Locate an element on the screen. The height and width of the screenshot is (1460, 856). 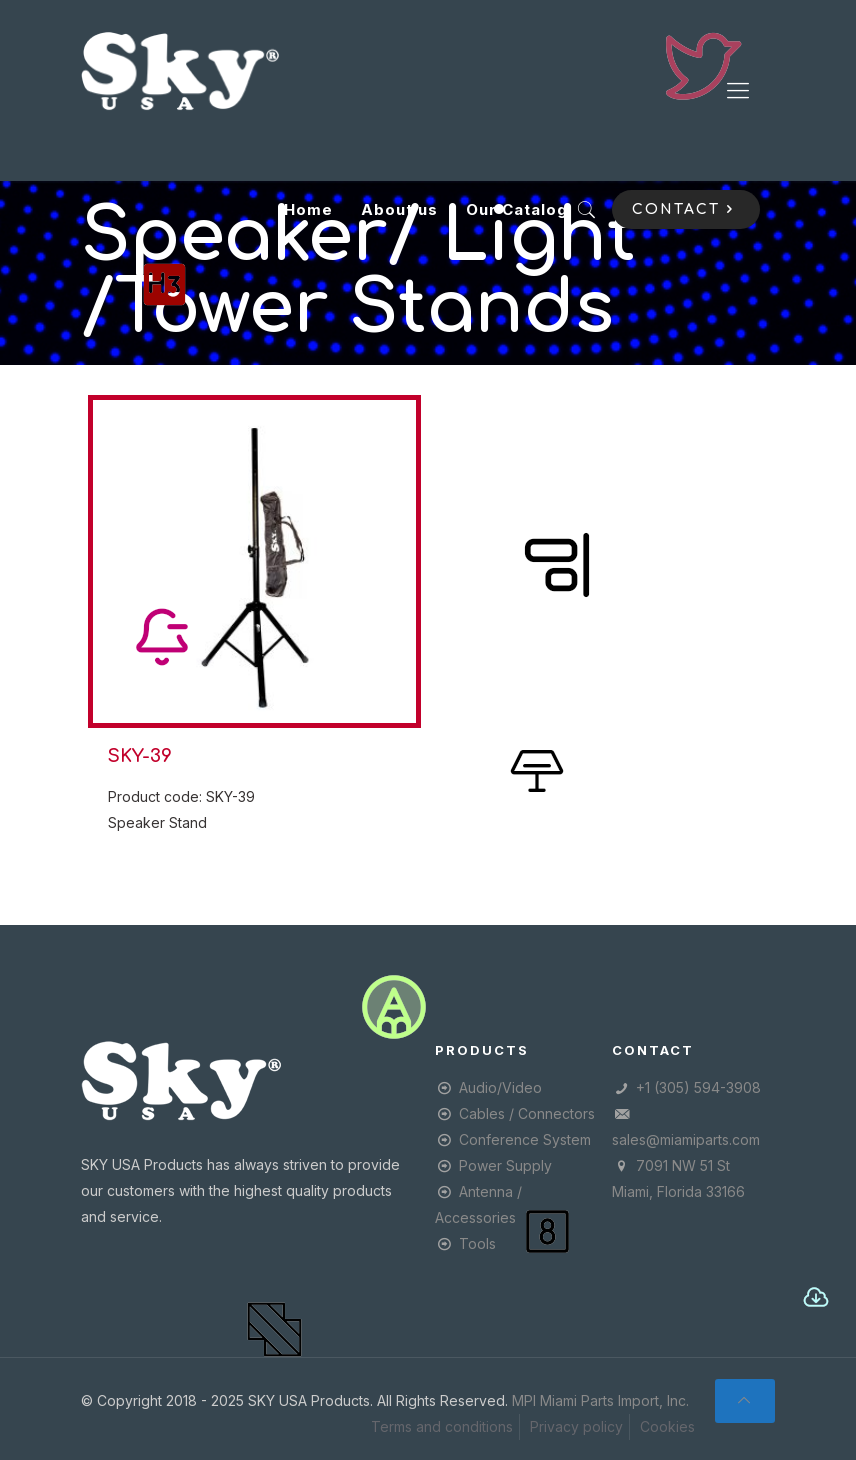
edit or modify content is located at coordinates (394, 1007).